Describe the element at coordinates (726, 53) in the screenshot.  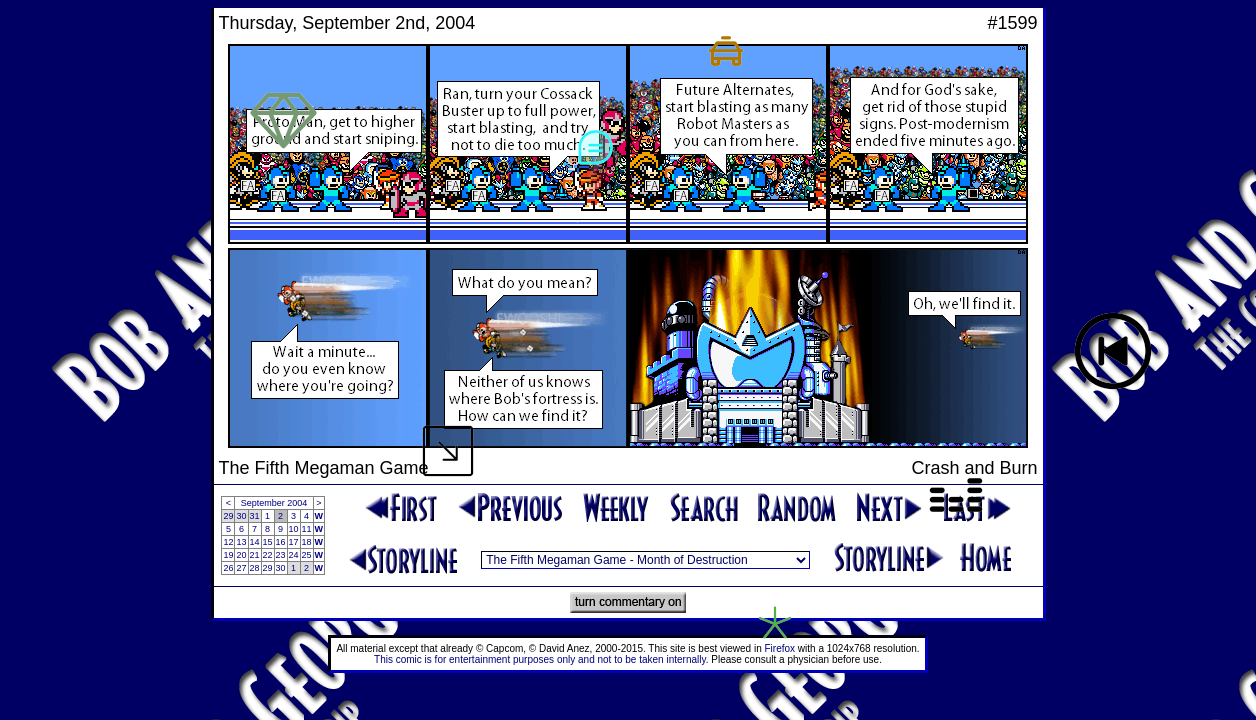
I see `report an emergency or contact police` at that location.